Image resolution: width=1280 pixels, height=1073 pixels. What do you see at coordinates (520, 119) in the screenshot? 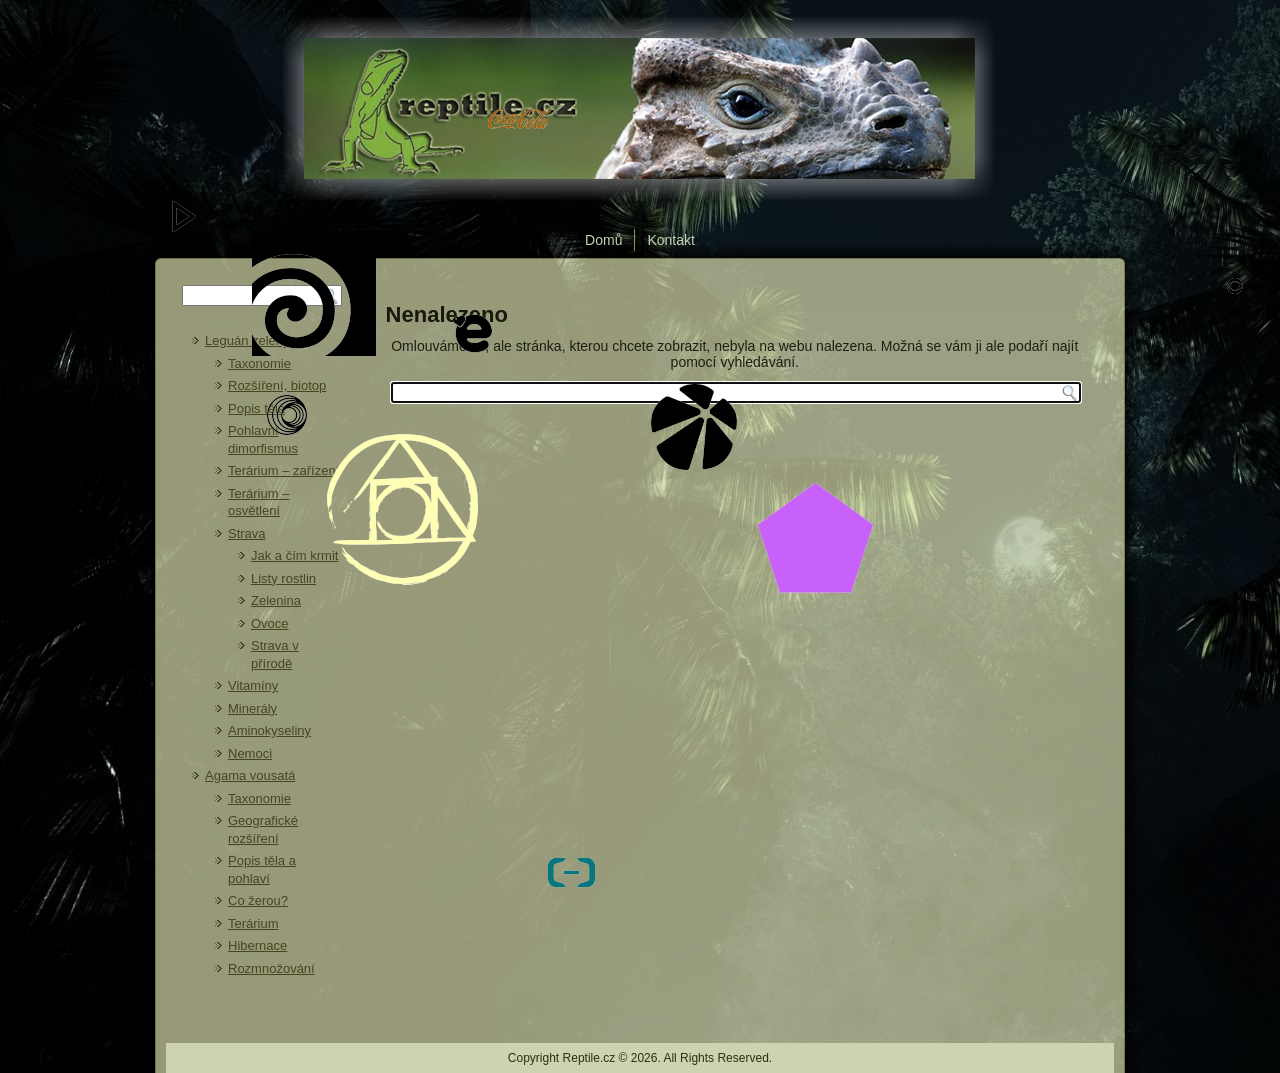
I see `coca-cola brand logo` at bounding box center [520, 119].